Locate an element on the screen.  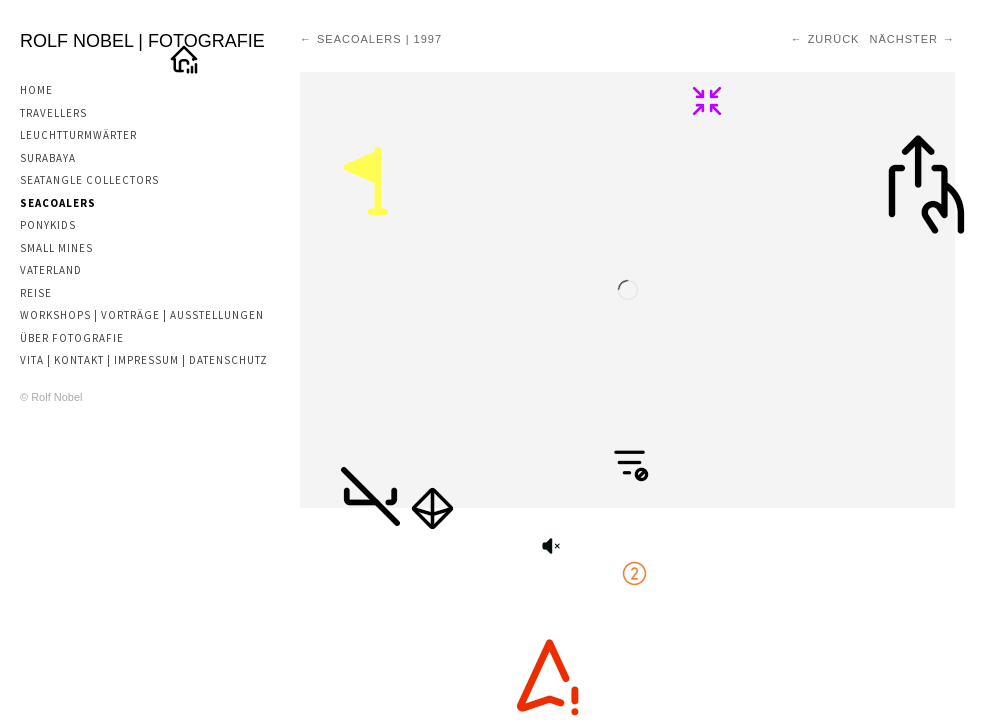
smart home connectivity status is located at coordinates (184, 59).